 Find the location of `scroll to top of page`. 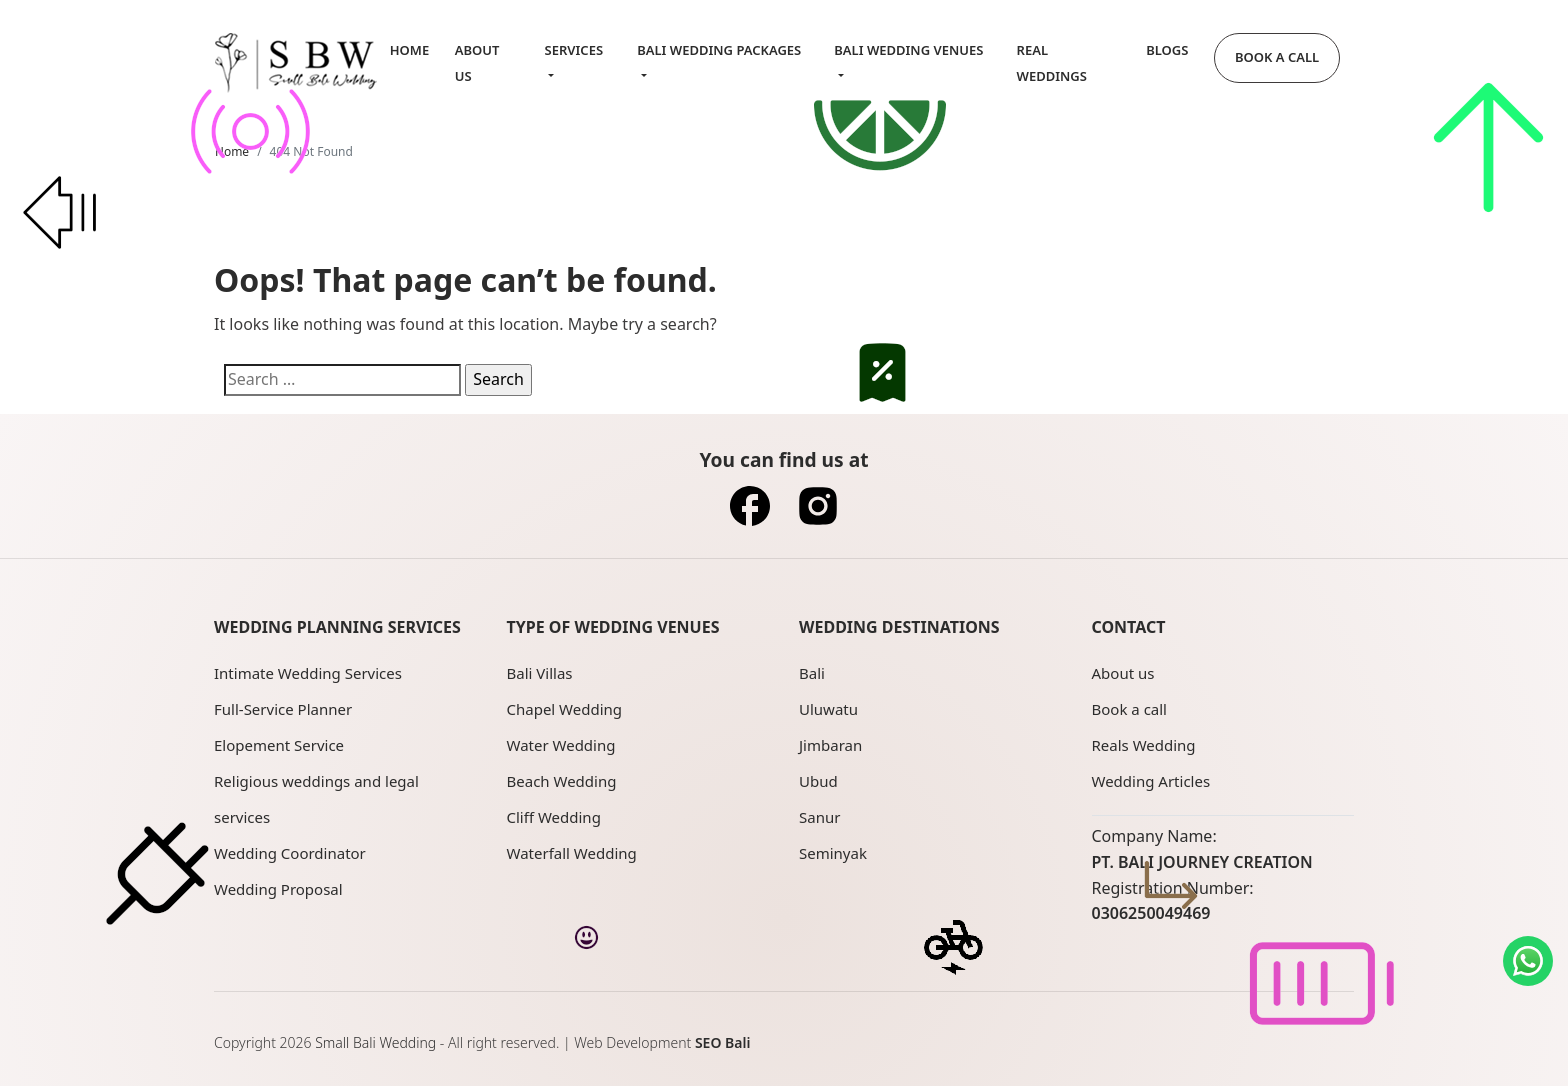

scroll to top of page is located at coordinates (1488, 147).